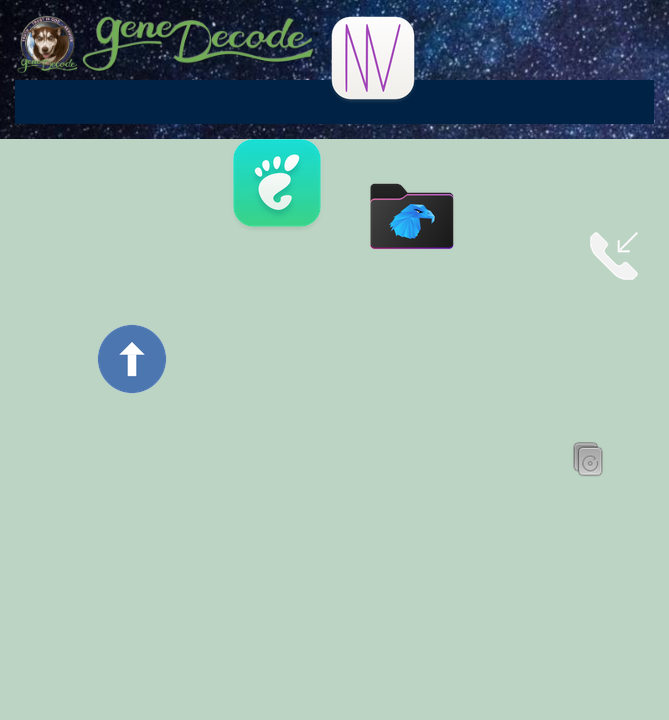  Describe the element at coordinates (277, 183) in the screenshot. I see `launch gnome desktop environment` at that location.